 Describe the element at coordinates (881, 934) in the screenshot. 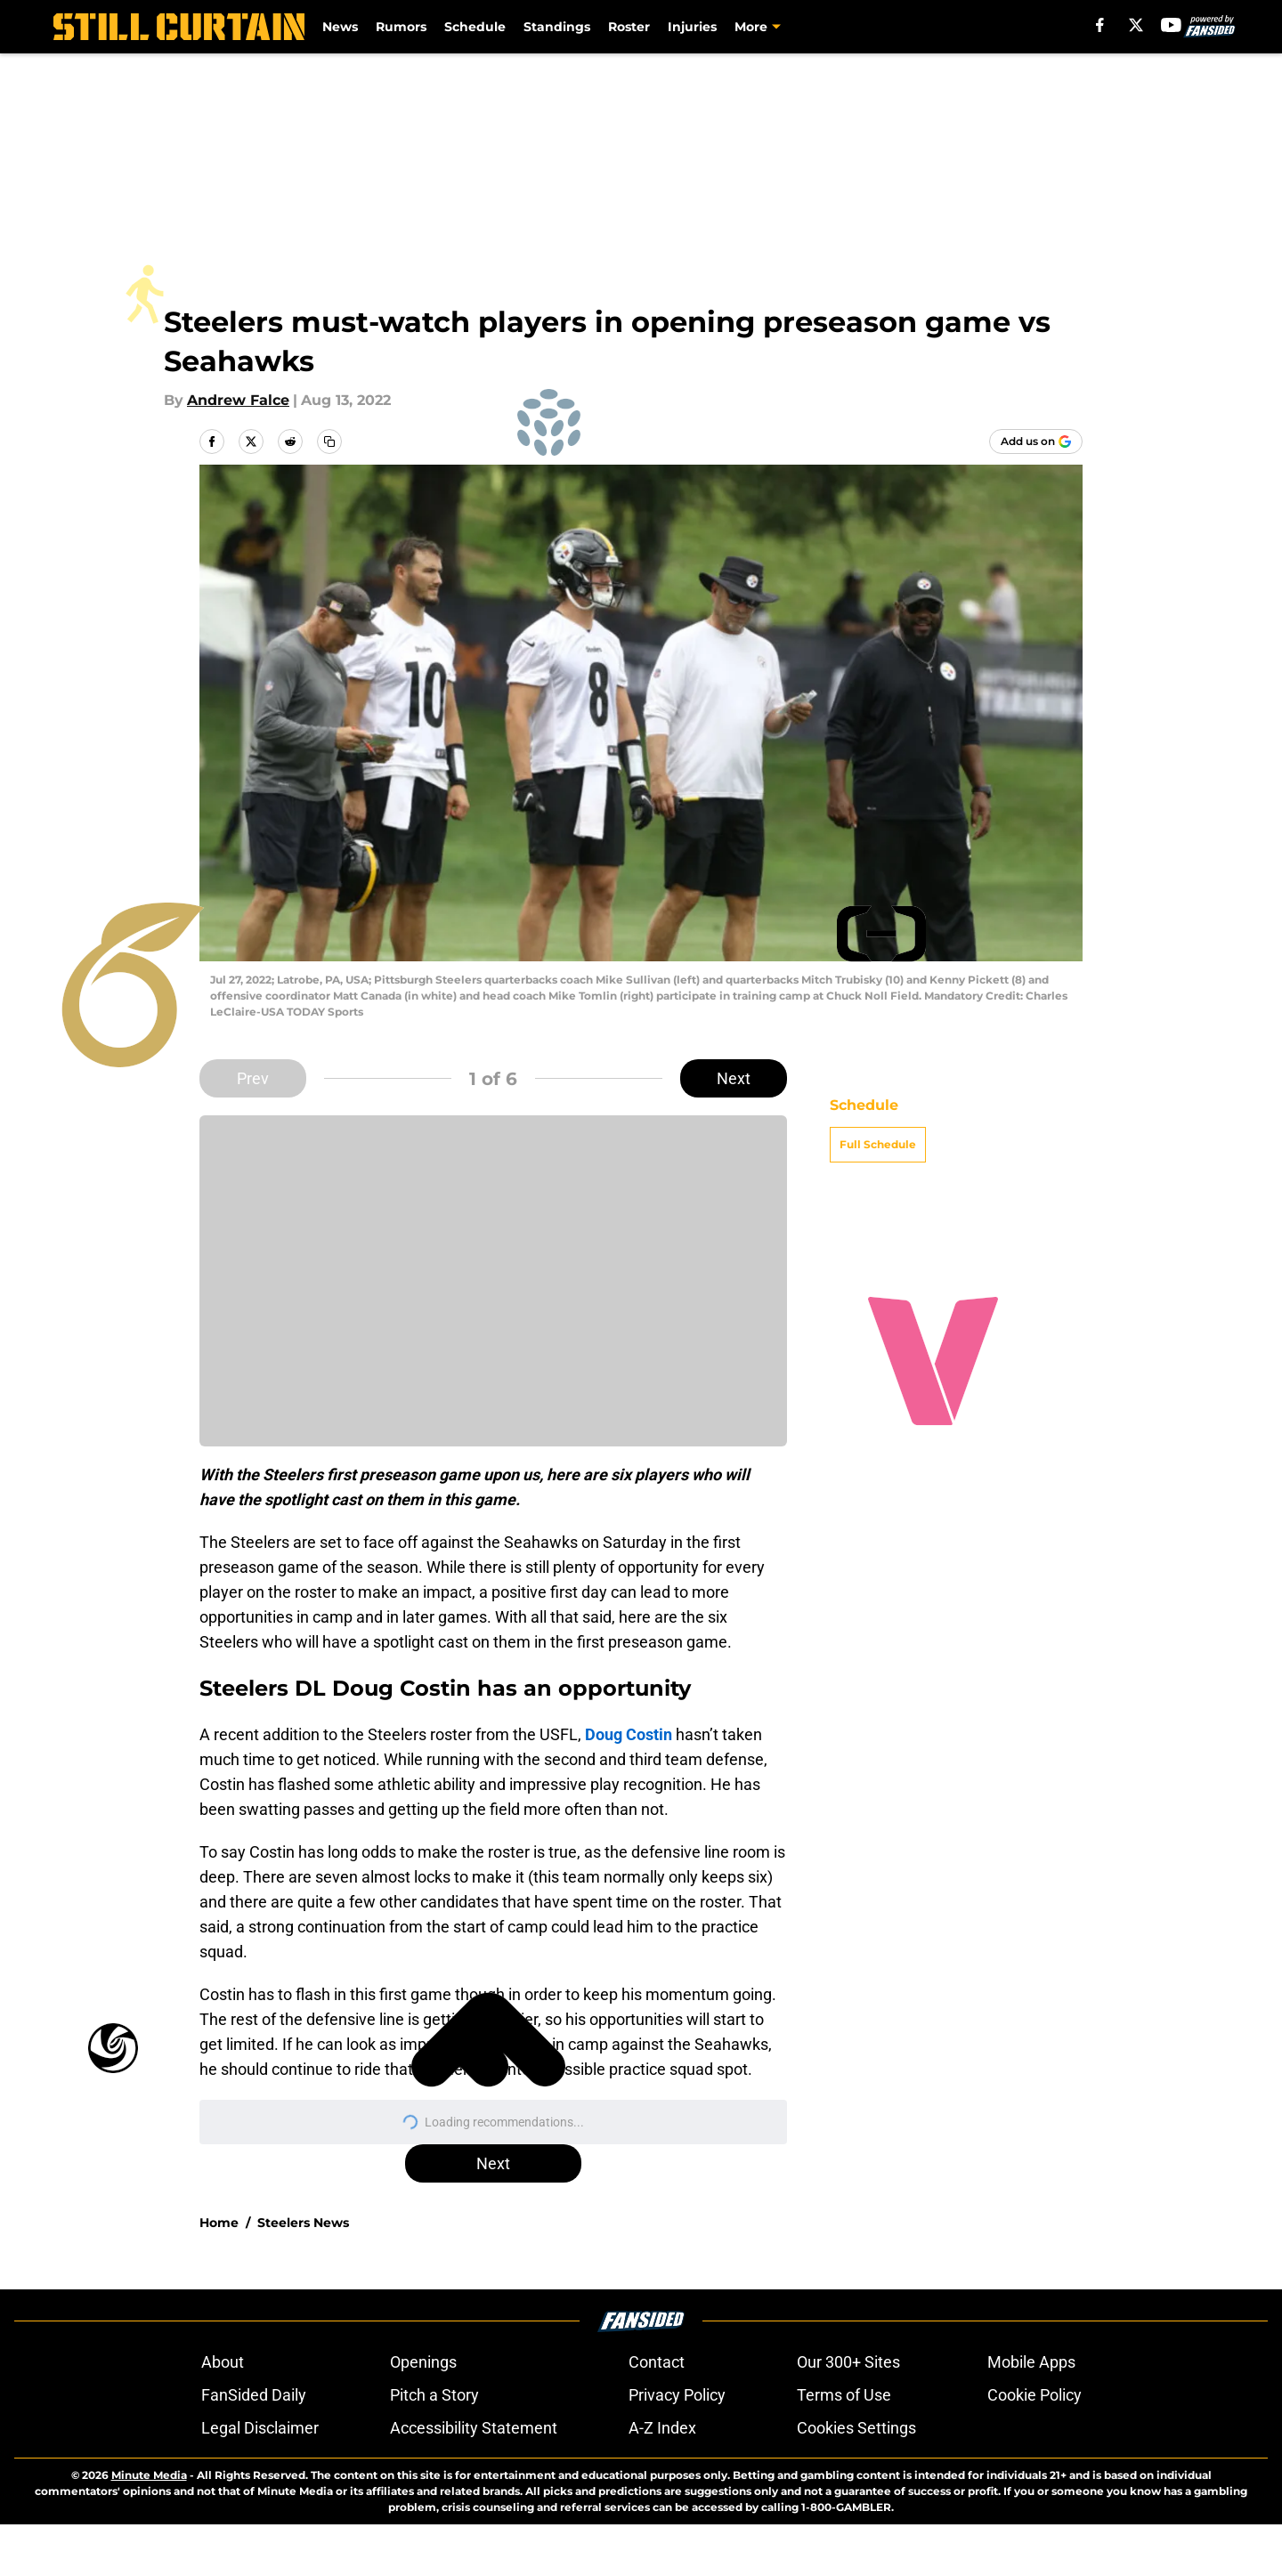

I see `Alibaba Cloud service or product` at that location.